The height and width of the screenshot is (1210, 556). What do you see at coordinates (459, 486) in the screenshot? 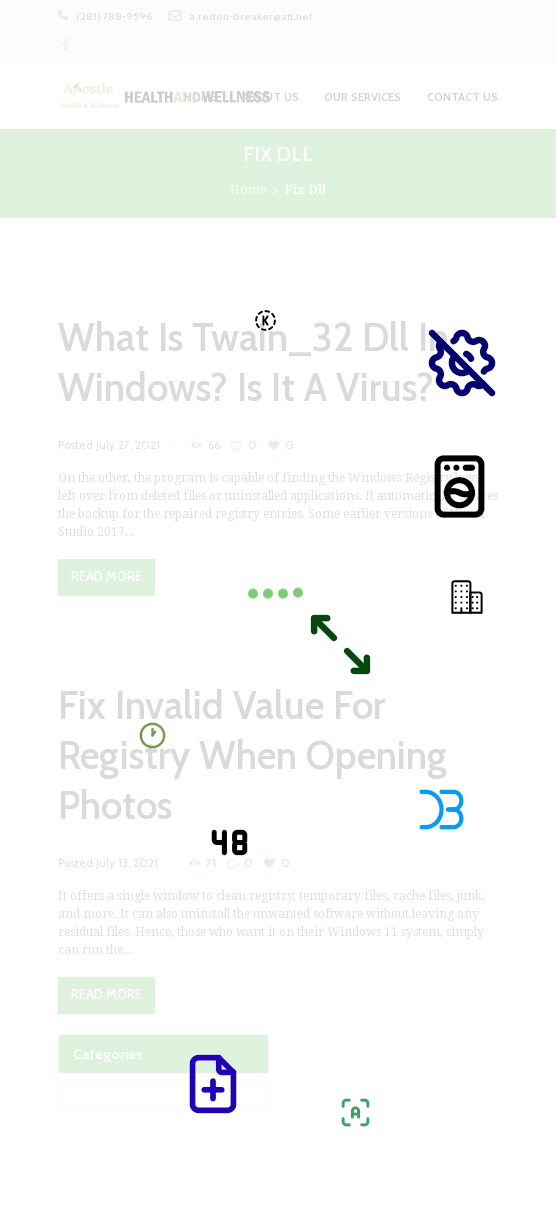
I see `access laundry or washing machine controls` at bounding box center [459, 486].